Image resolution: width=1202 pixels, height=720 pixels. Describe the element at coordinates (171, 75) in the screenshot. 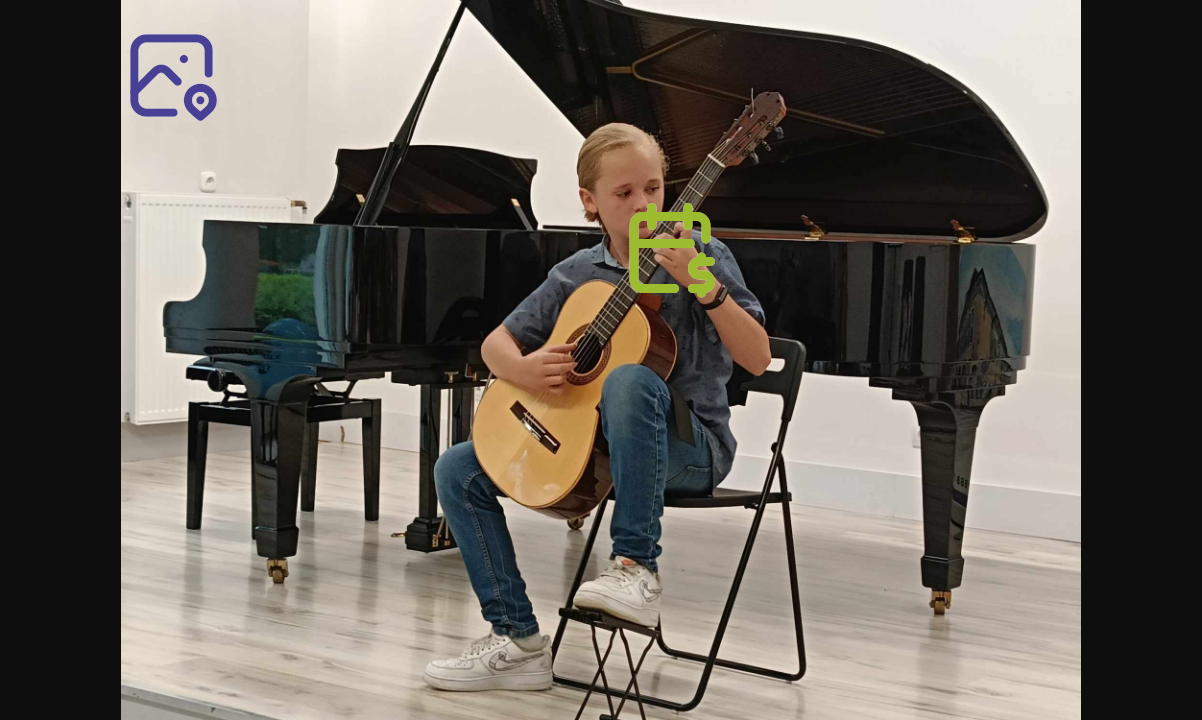

I see `pin a photo to a specific location` at that location.